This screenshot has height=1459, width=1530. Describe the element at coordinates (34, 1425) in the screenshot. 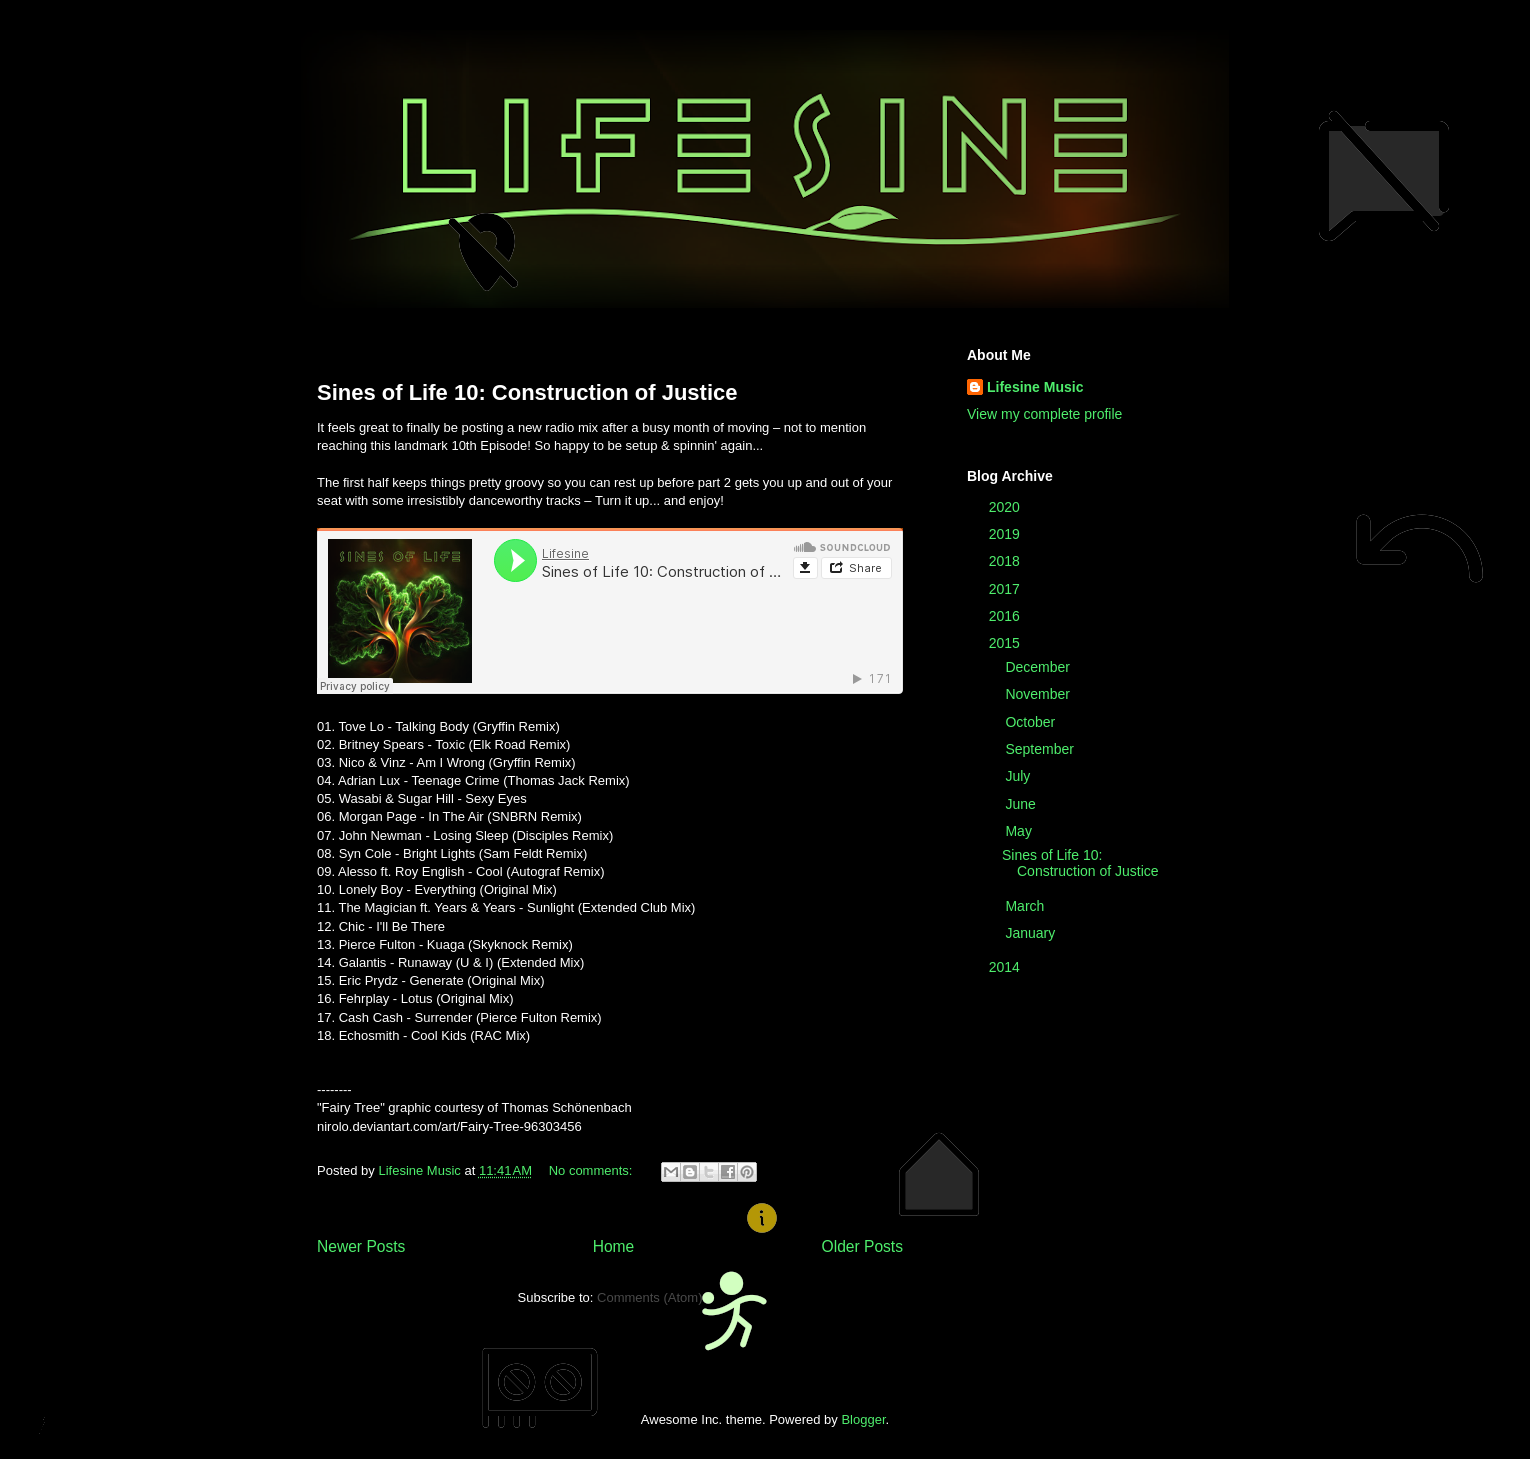

I see `access dynamic form builder` at that location.